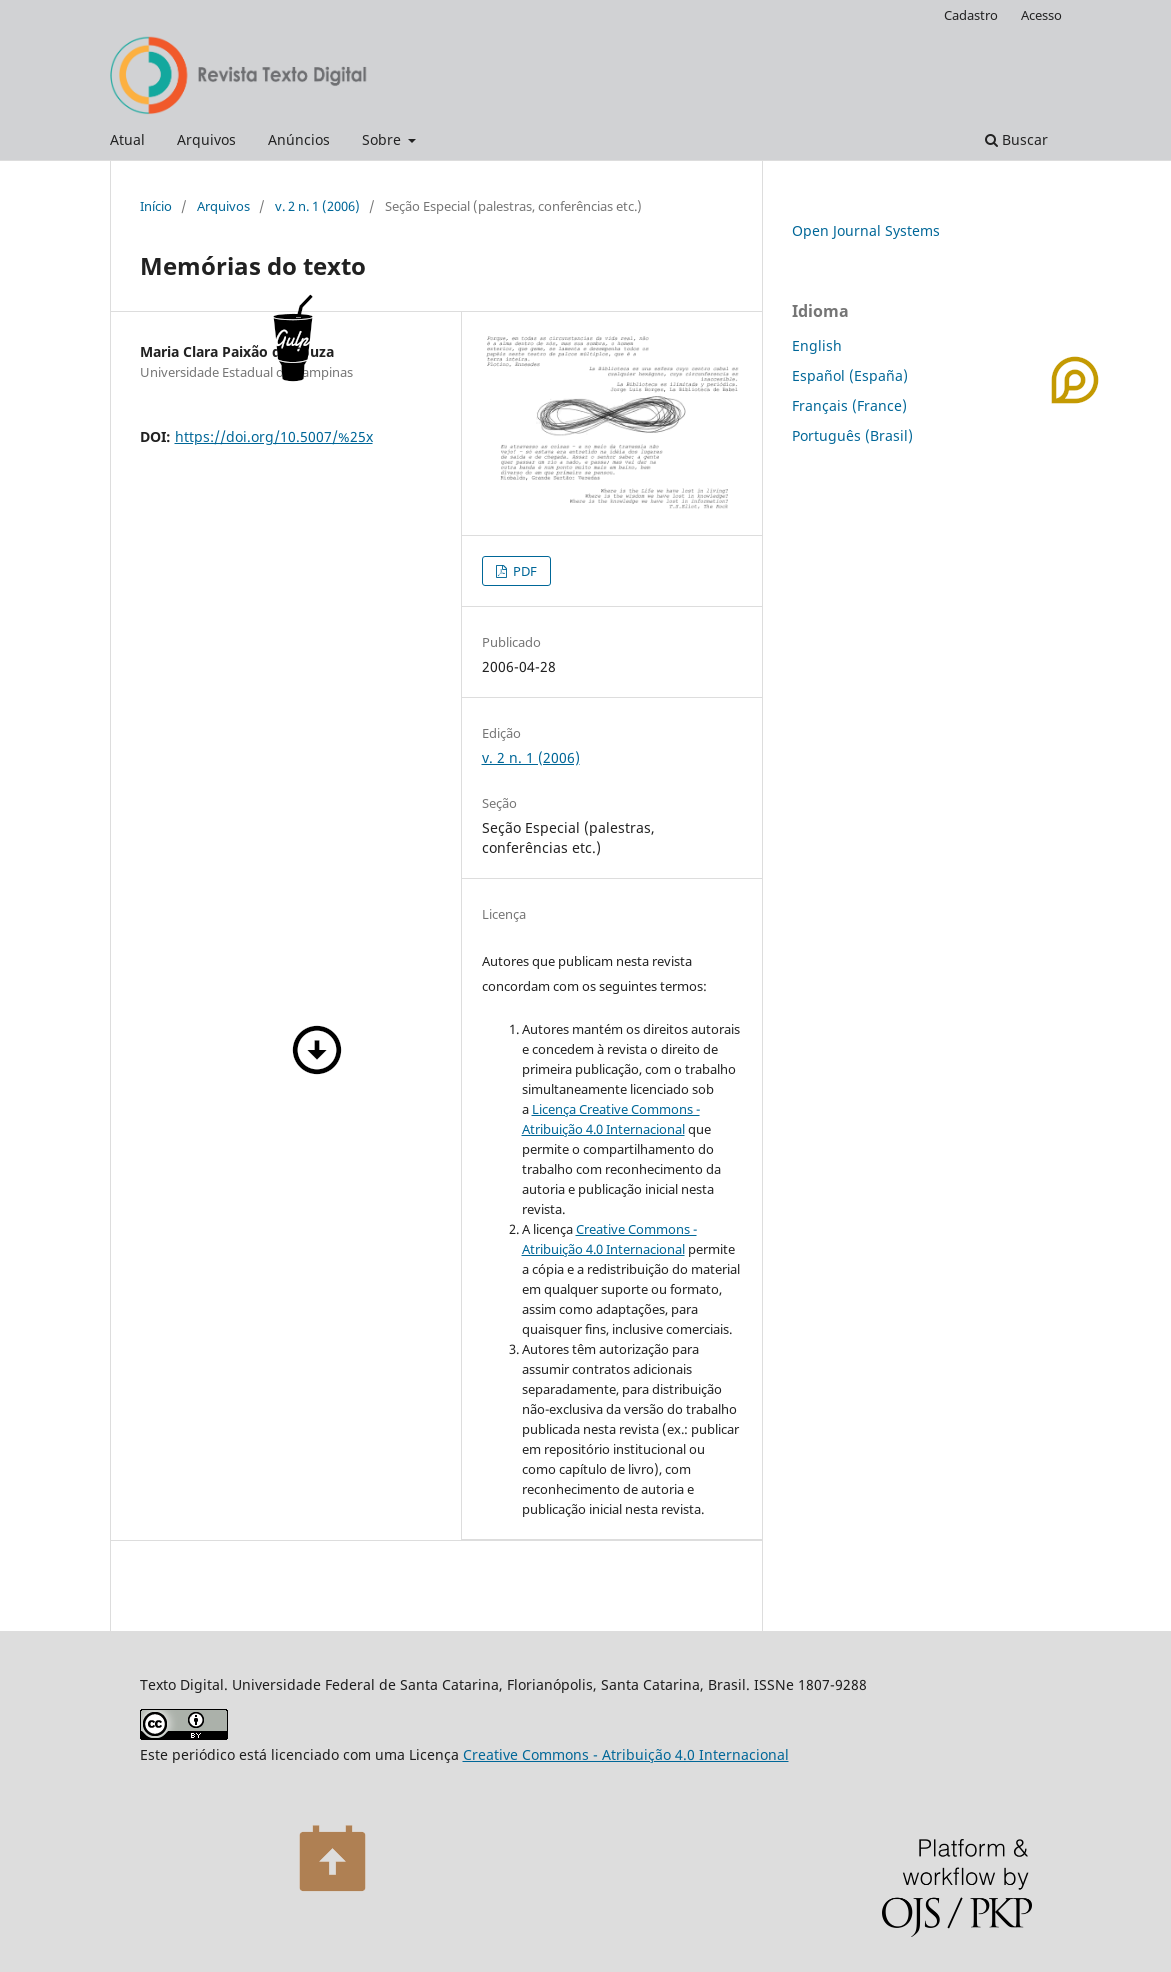 Image resolution: width=1171 pixels, height=1972 pixels. What do you see at coordinates (1075, 380) in the screenshot?
I see `open microsoft loop app` at bounding box center [1075, 380].